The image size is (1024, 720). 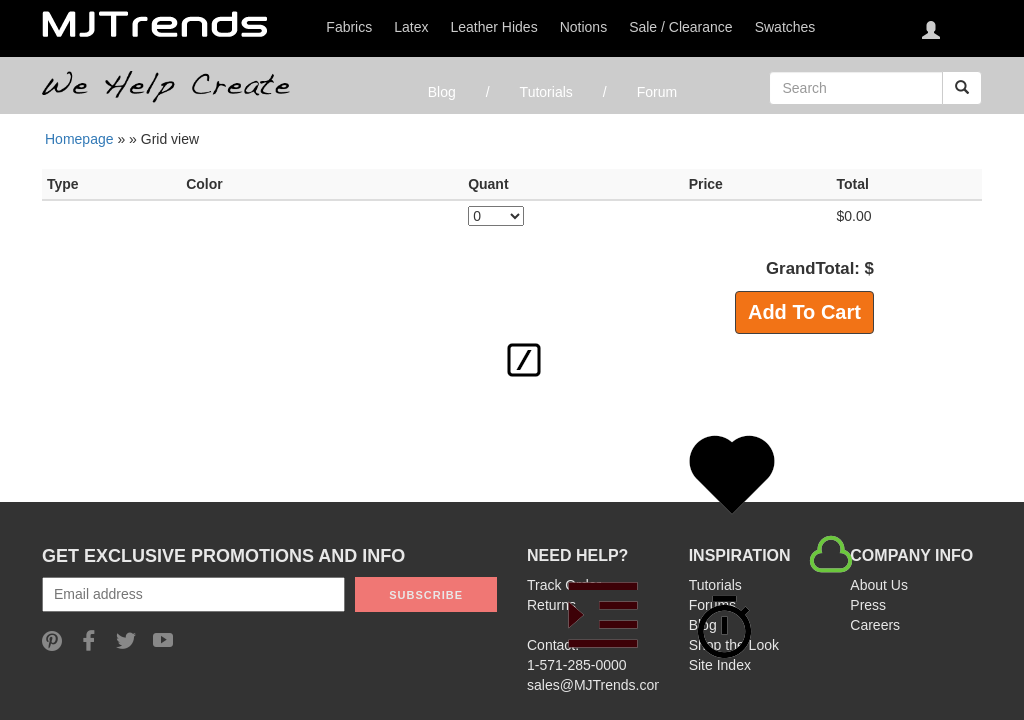 What do you see at coordinates (831, 555) in the screenshot?
I see `indicates cloudy weather conditions` at bounding box center [831, 555].